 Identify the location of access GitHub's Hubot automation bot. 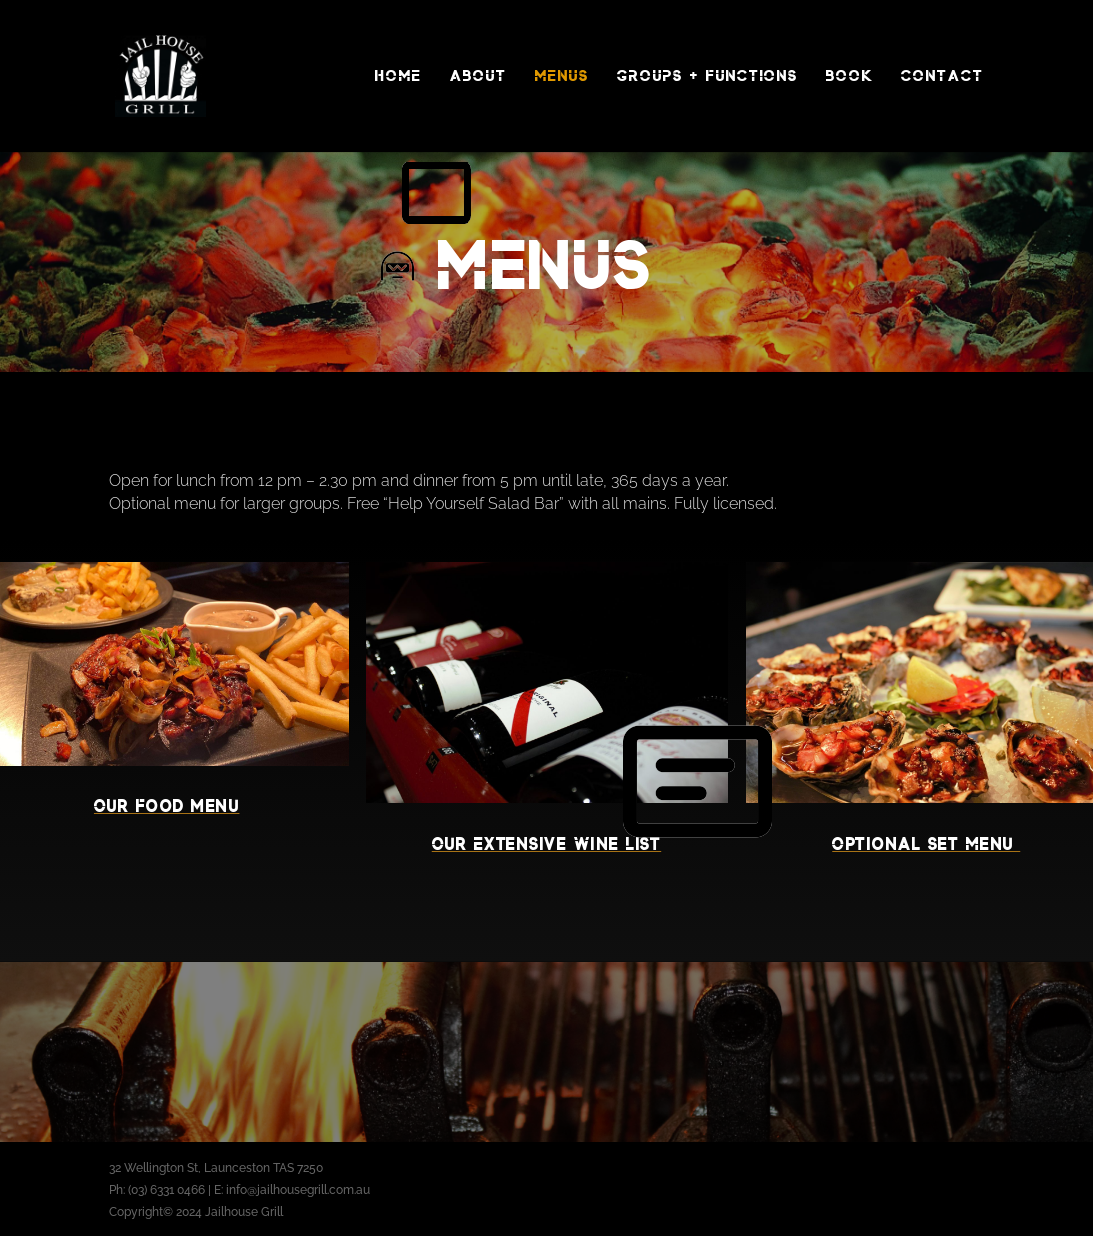
(397, 266).